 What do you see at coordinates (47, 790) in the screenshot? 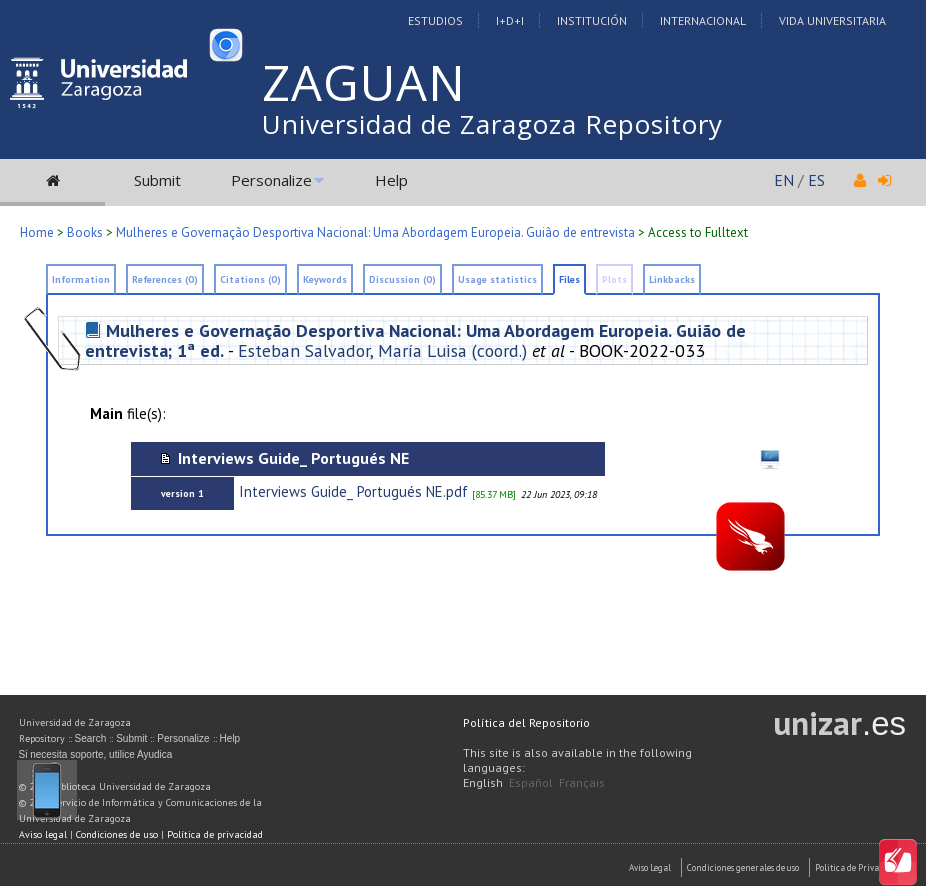
I see `indicates a connected iPhone device` at bounding box center [47, 790].